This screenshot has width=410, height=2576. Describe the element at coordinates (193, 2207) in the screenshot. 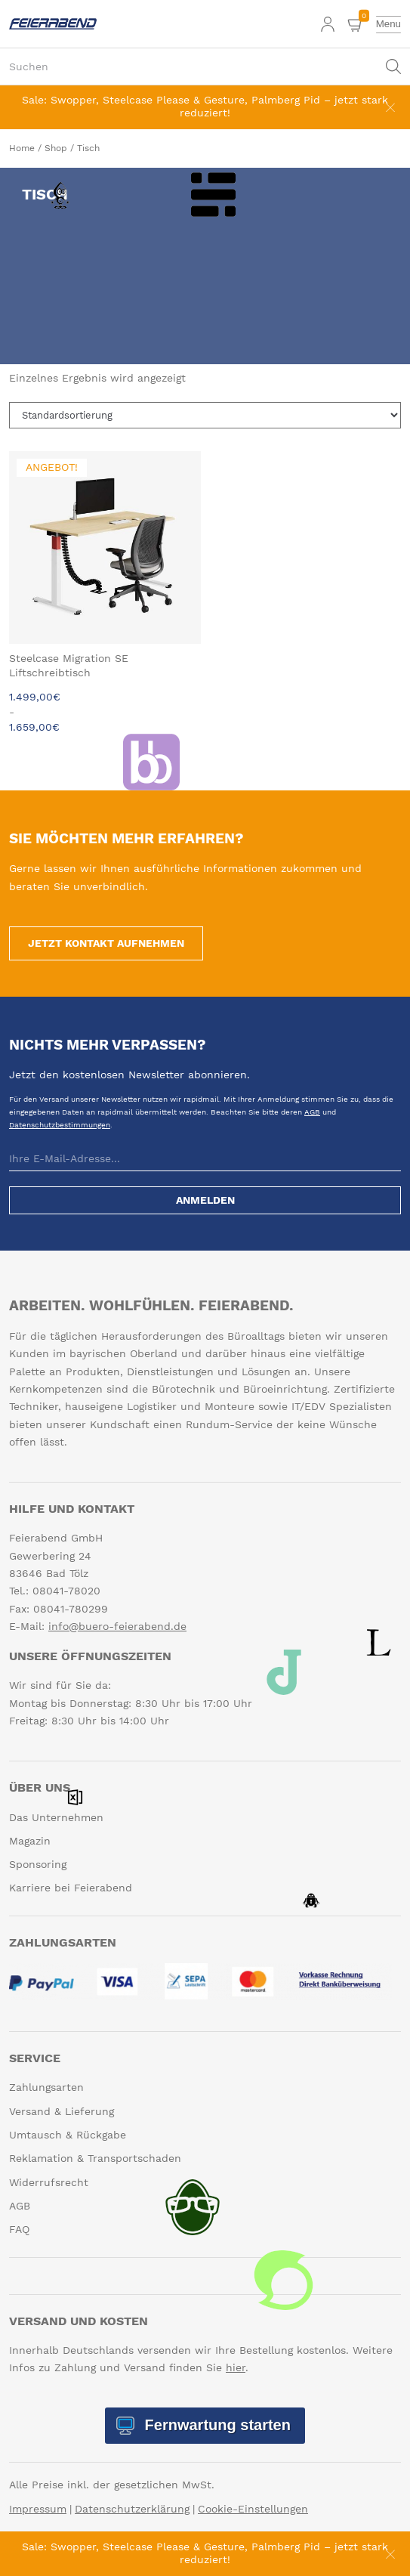

I see `egghead.io logo - access web development tutorials and courses` at that location.